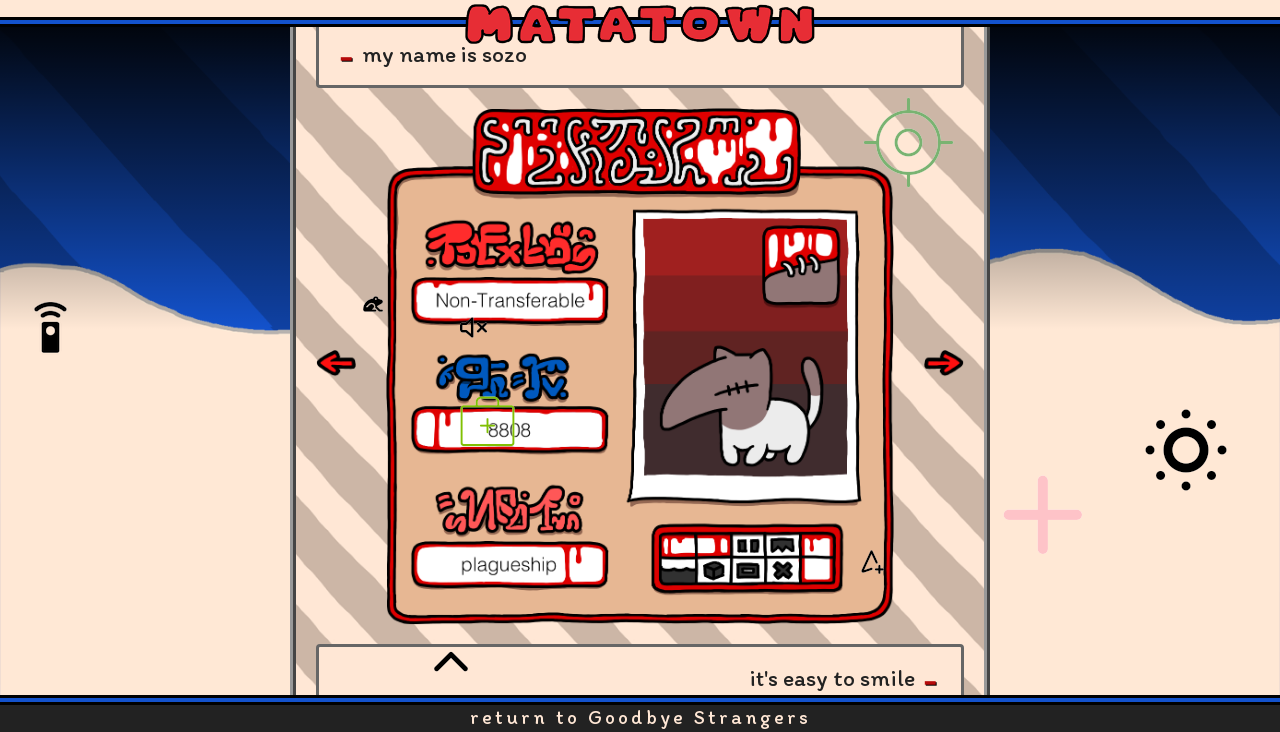 The height and width of the screenshot is (732, 1280). I want to click on decorative frog icon or mascot, so click(373, 304).